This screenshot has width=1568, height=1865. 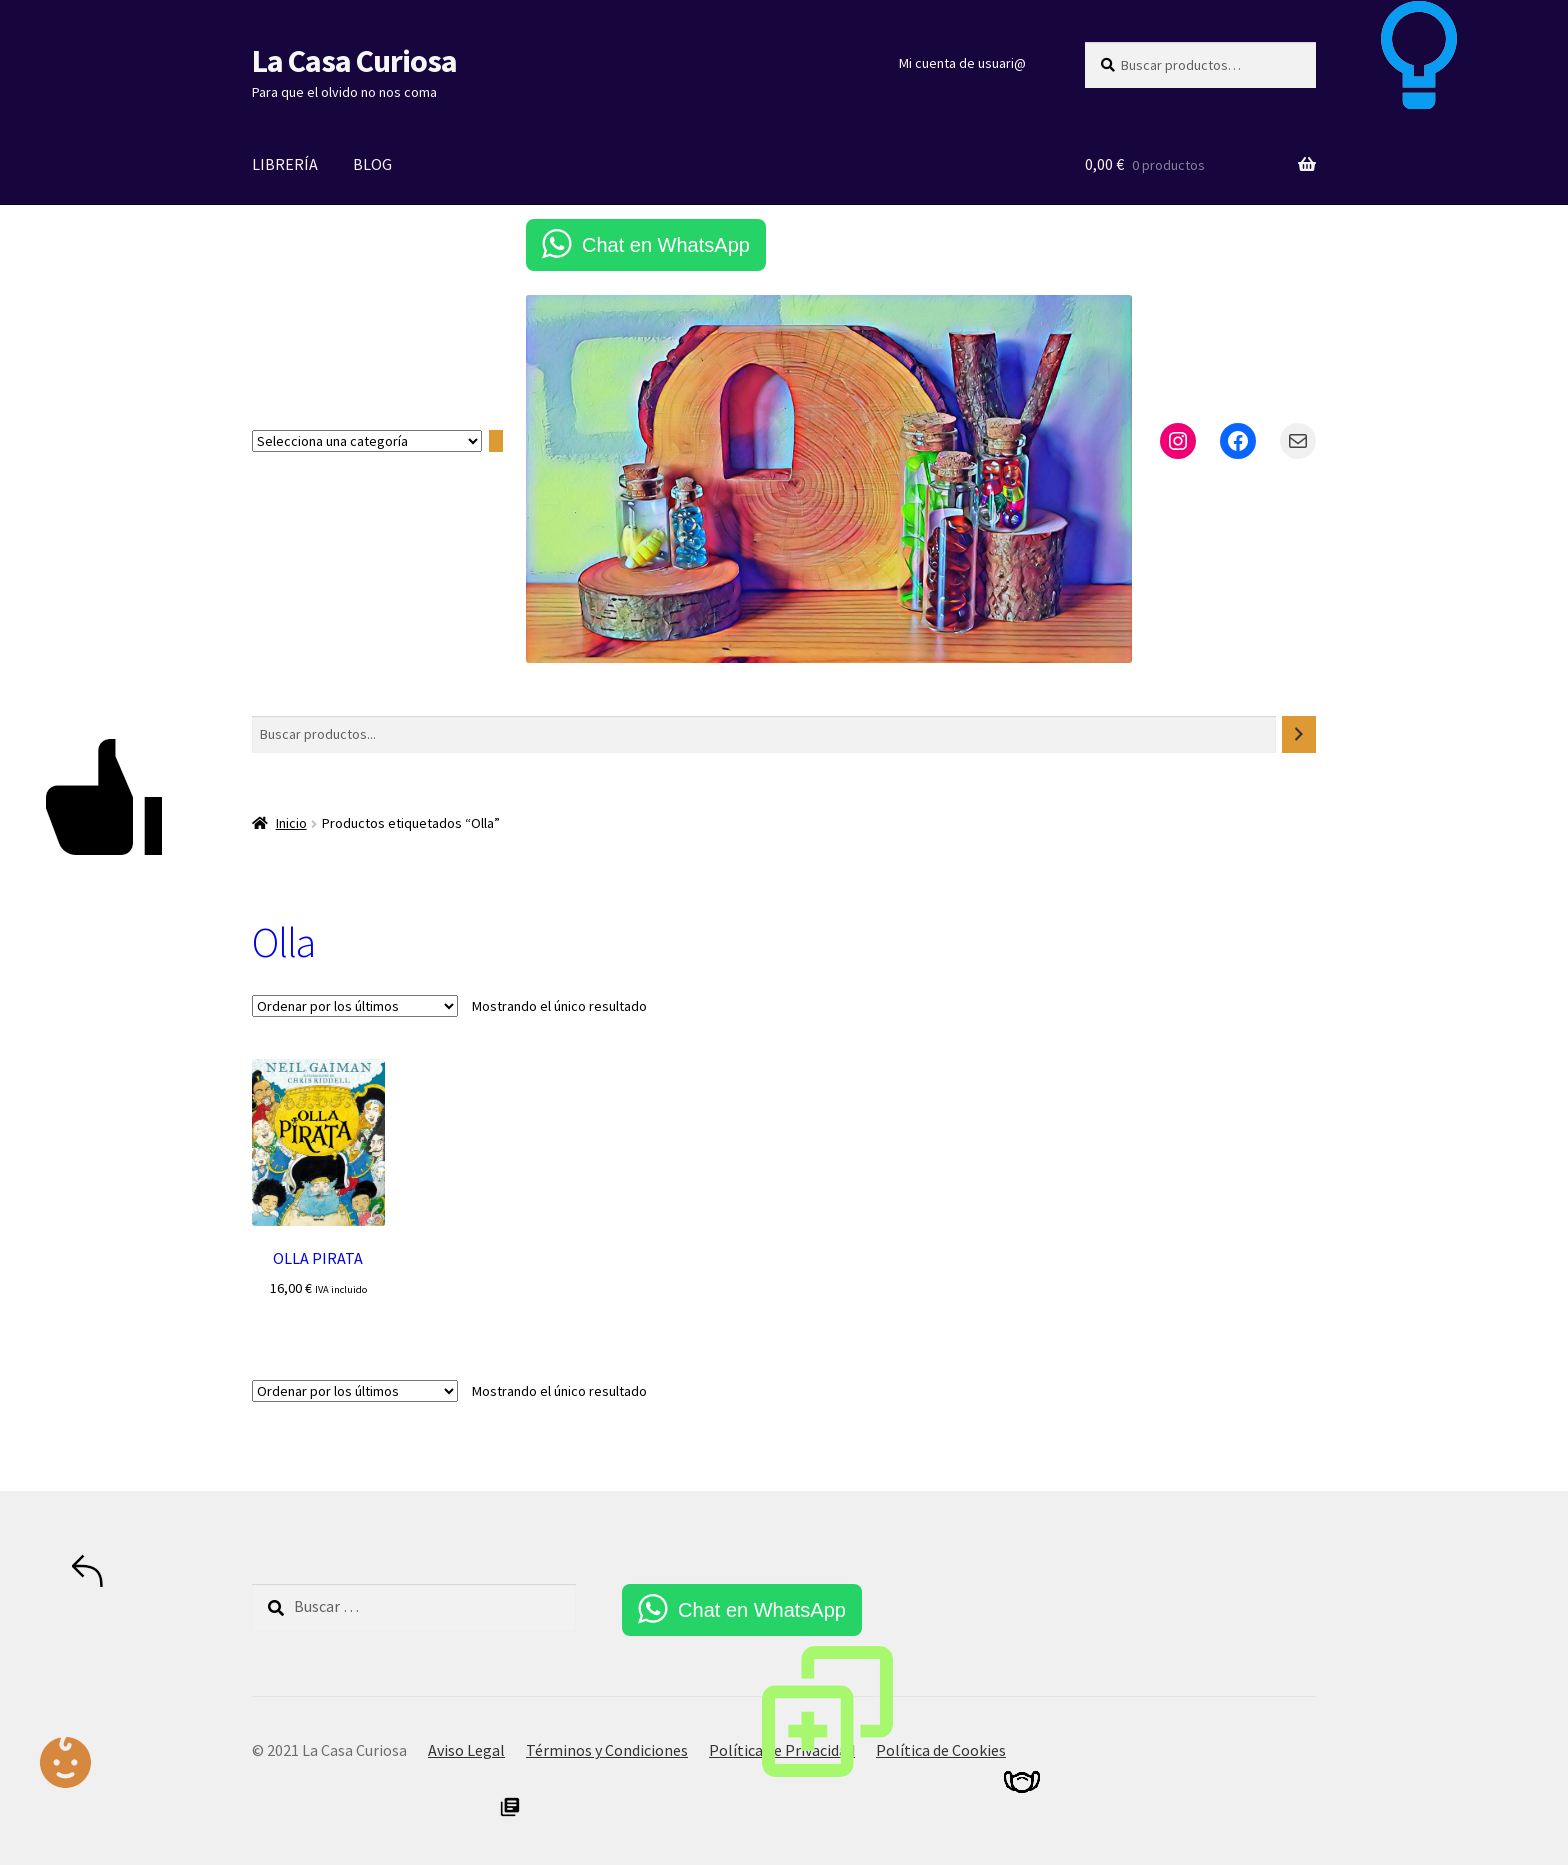 What do you see at coordinates (104, 797) in the screenshot?
I see `like or approve this content` at bounding box center [104, 797].